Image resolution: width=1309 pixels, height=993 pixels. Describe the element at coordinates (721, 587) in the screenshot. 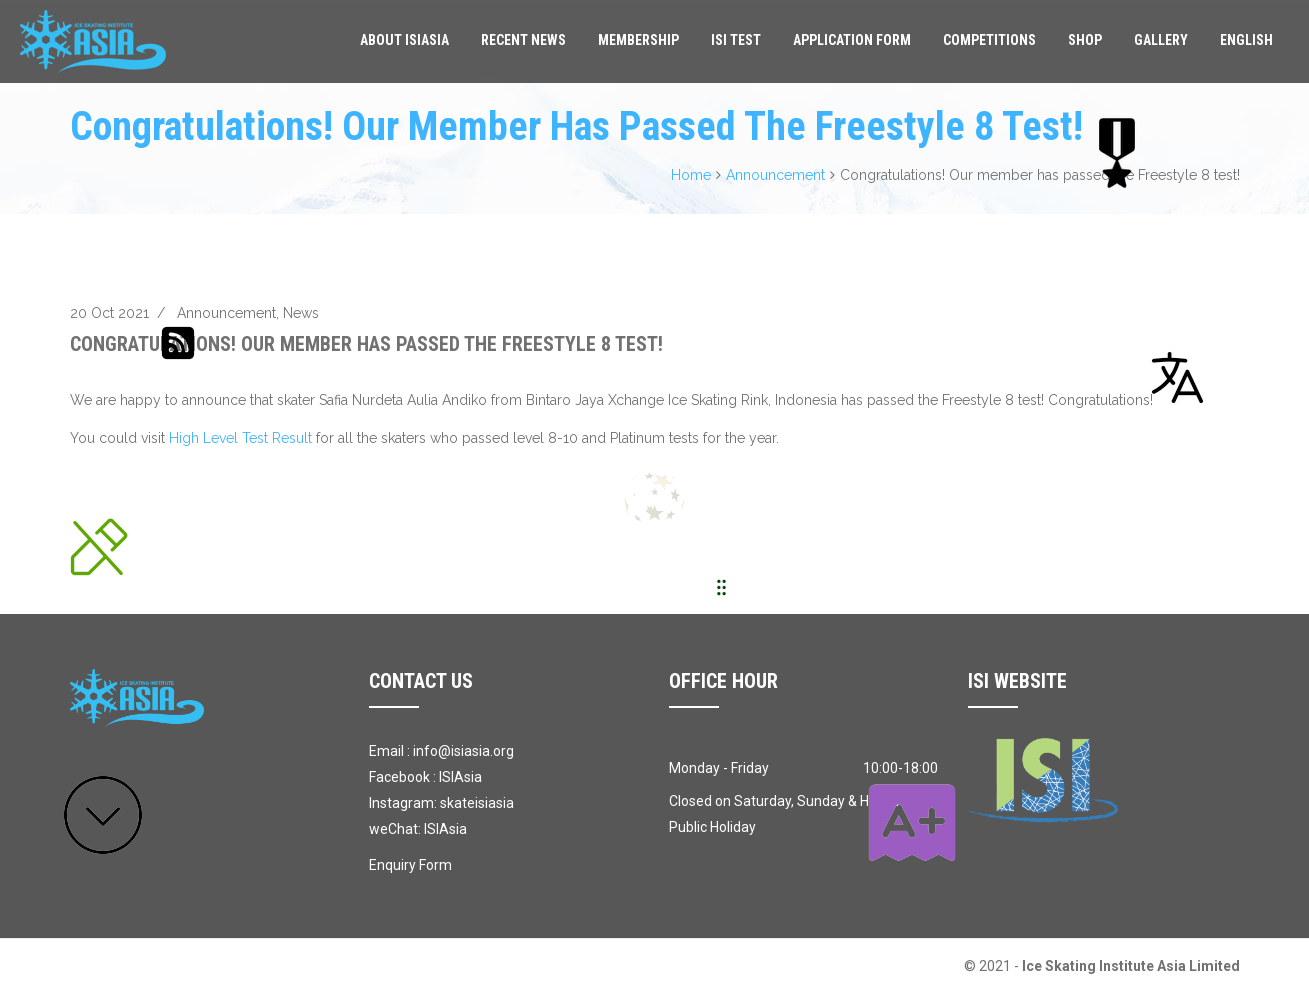

I see `drag to reorder items` at that location.